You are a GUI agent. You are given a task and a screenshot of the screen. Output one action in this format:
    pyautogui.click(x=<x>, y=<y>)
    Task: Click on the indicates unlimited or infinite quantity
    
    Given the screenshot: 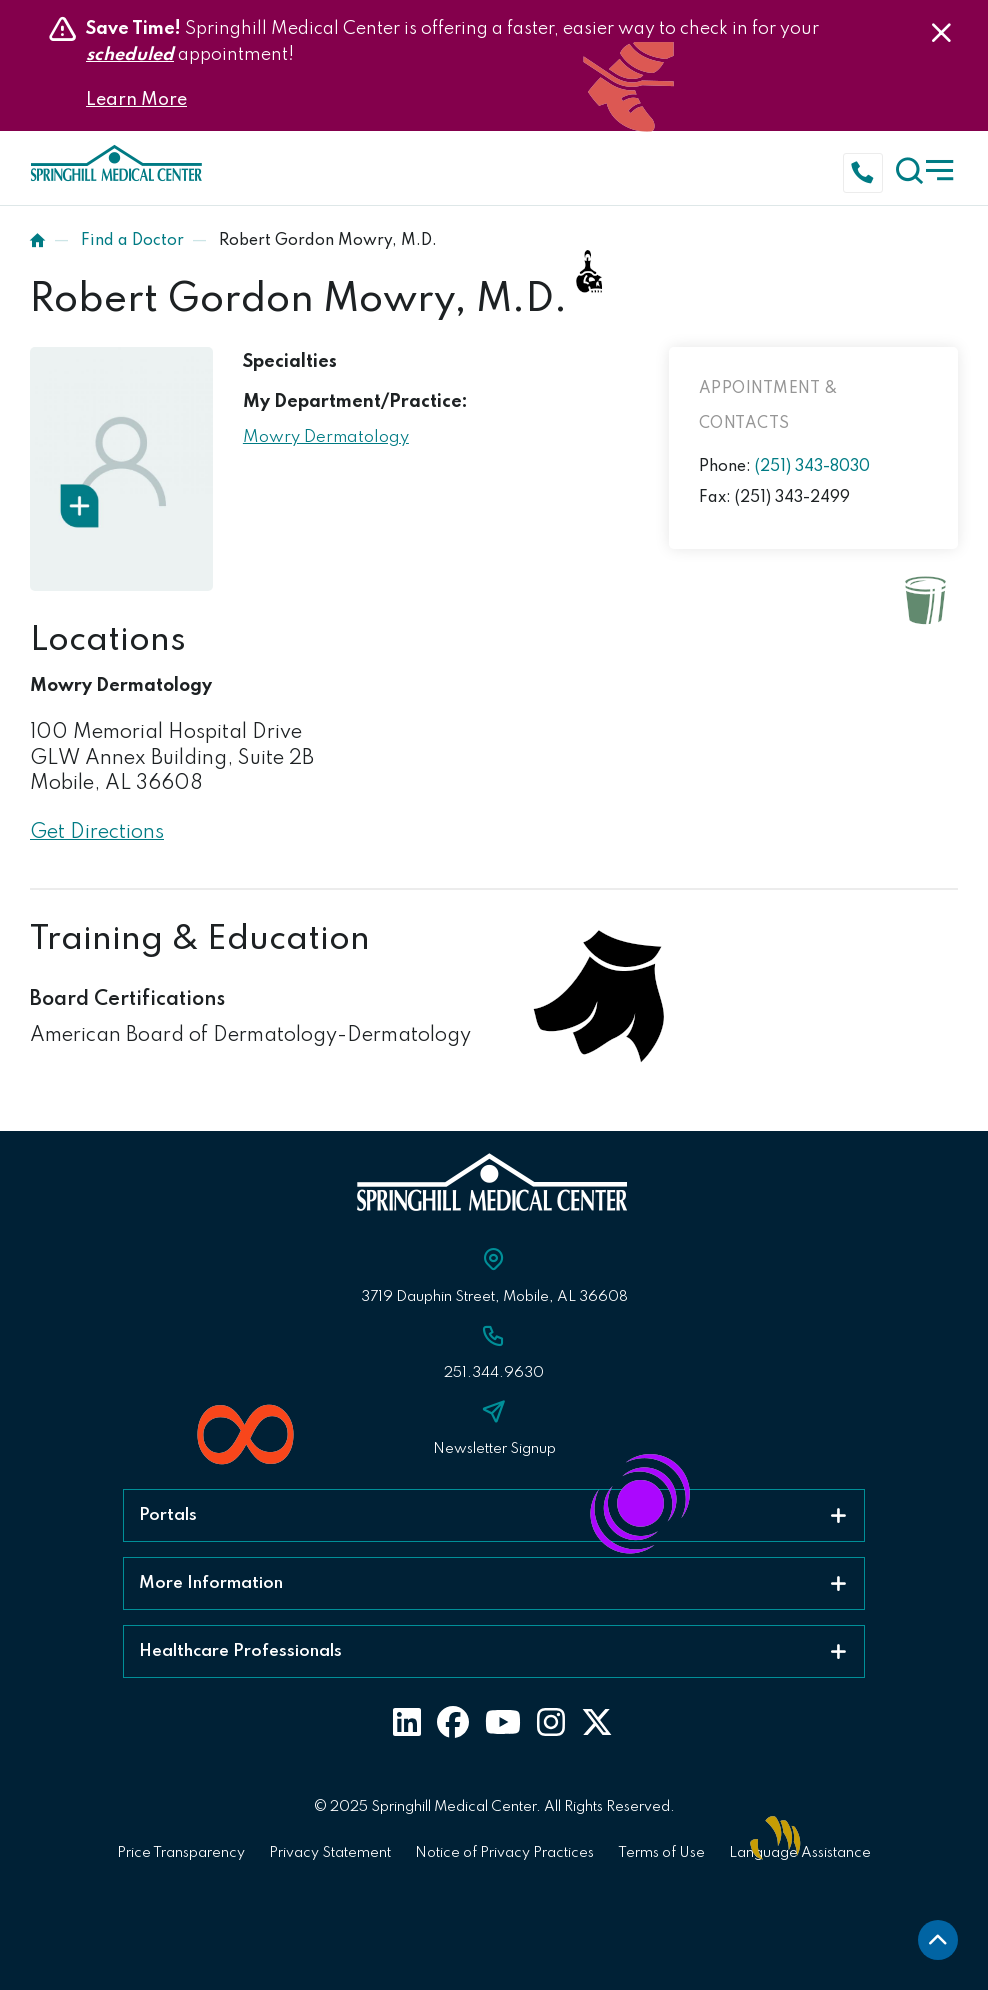 What is the action you would take?
    pyautogui.click(x=245, y=1434)
    